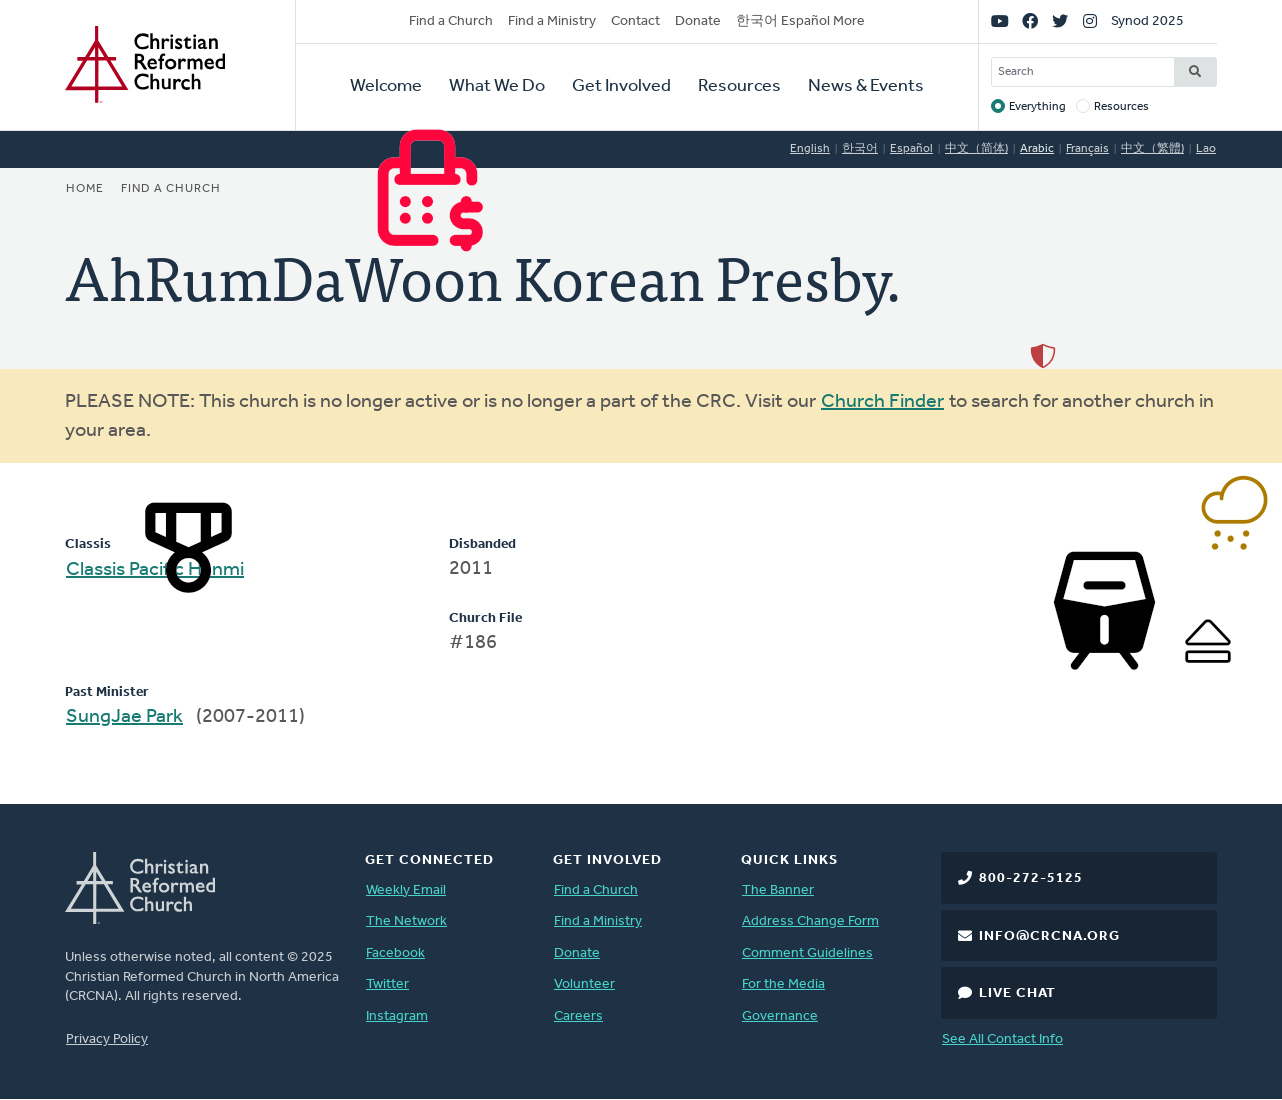 The image size is (1282, 1100). I want to click on indicates partial security or protection status, so click(1043, 356).